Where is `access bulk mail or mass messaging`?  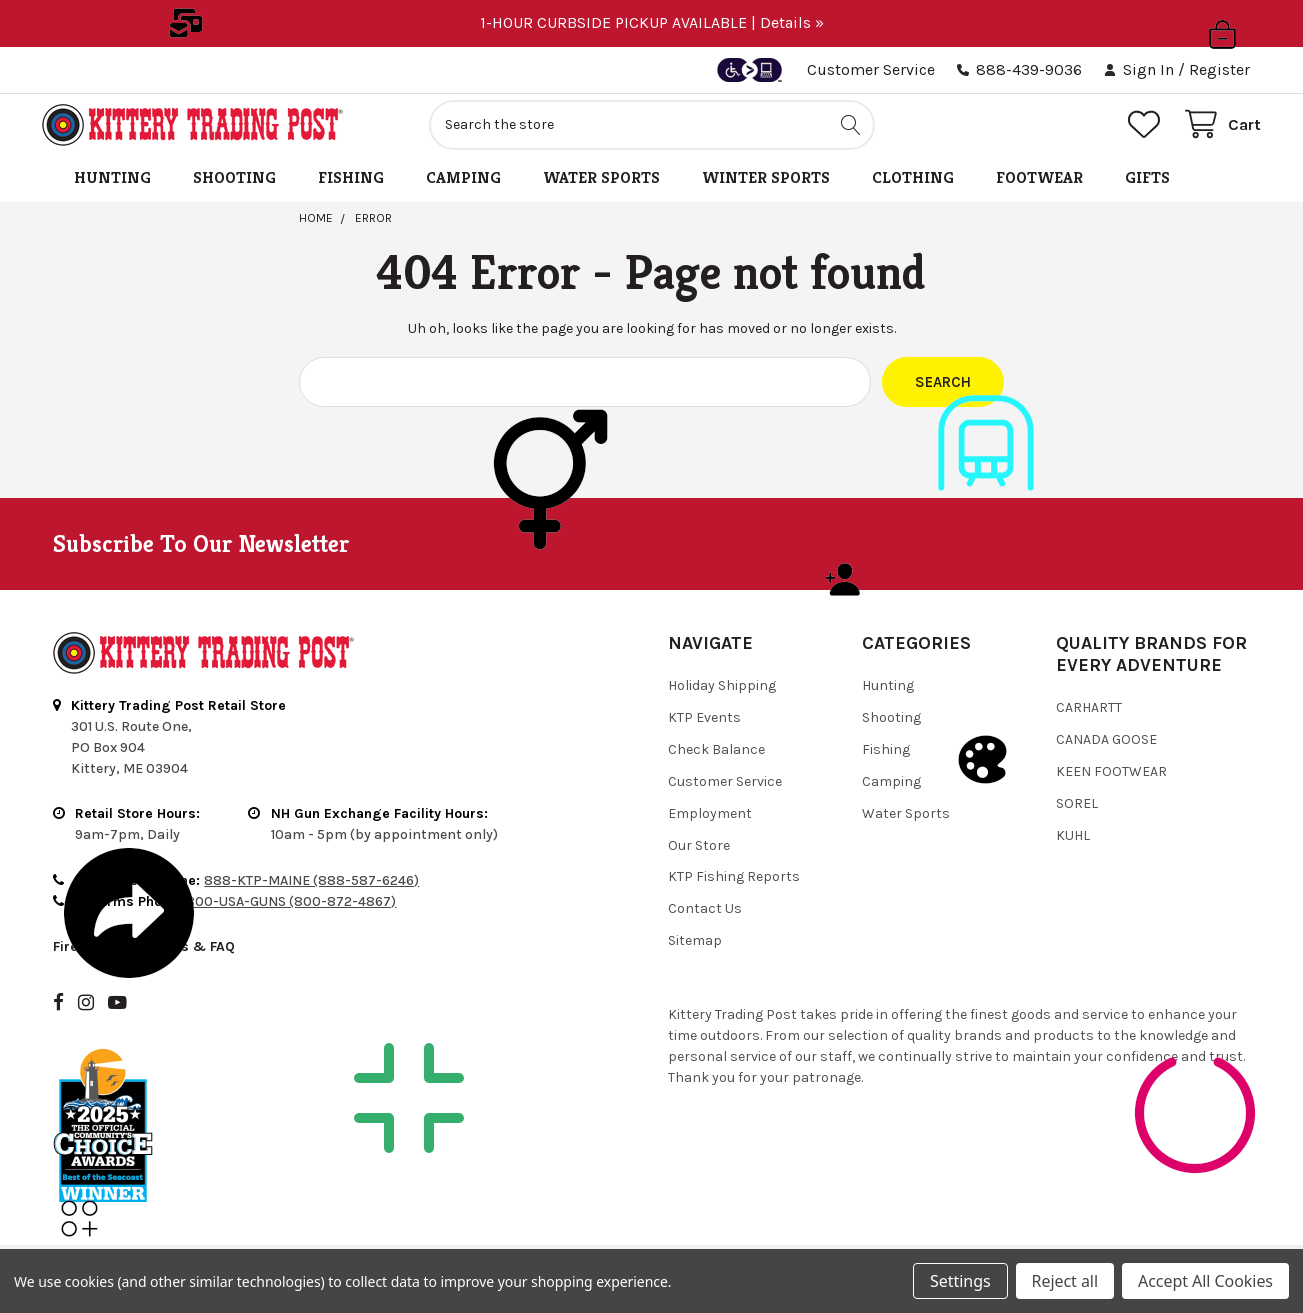 access bulk mail or mass messaging is located at coordinates (186, 23).